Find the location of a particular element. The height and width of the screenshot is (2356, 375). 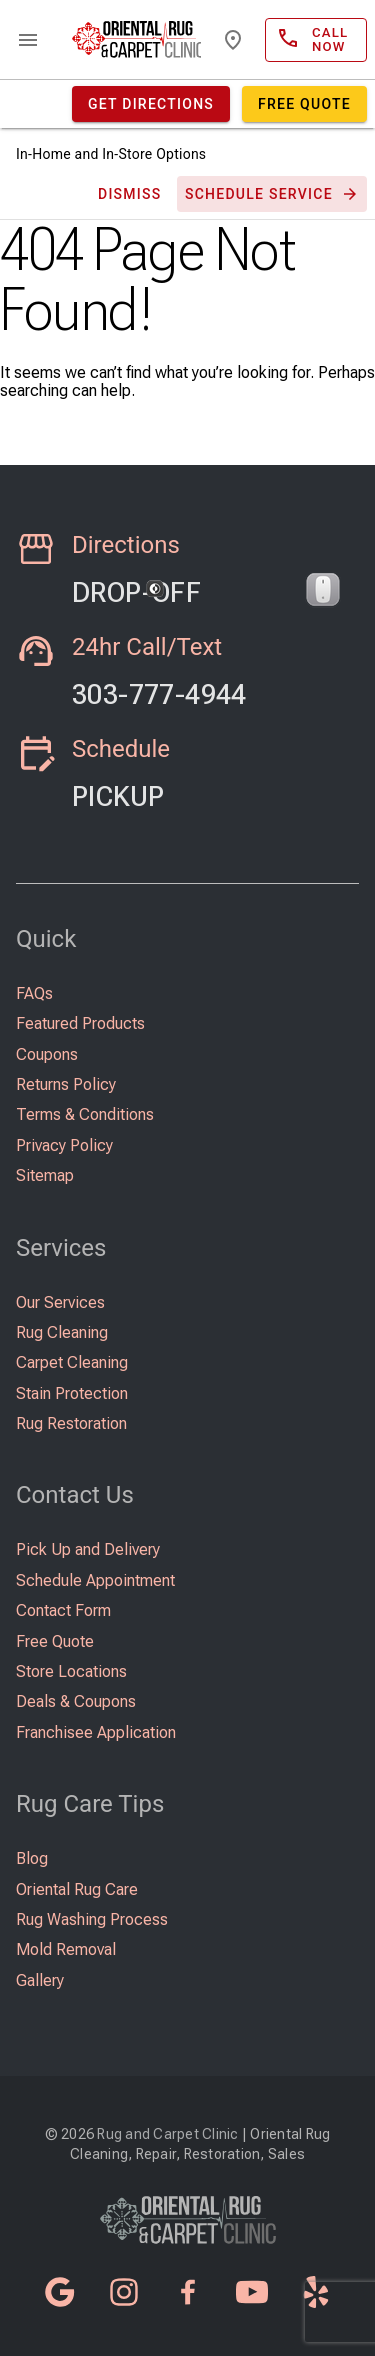

access plasma desktop theme settings is located at coordinates (155, 589).